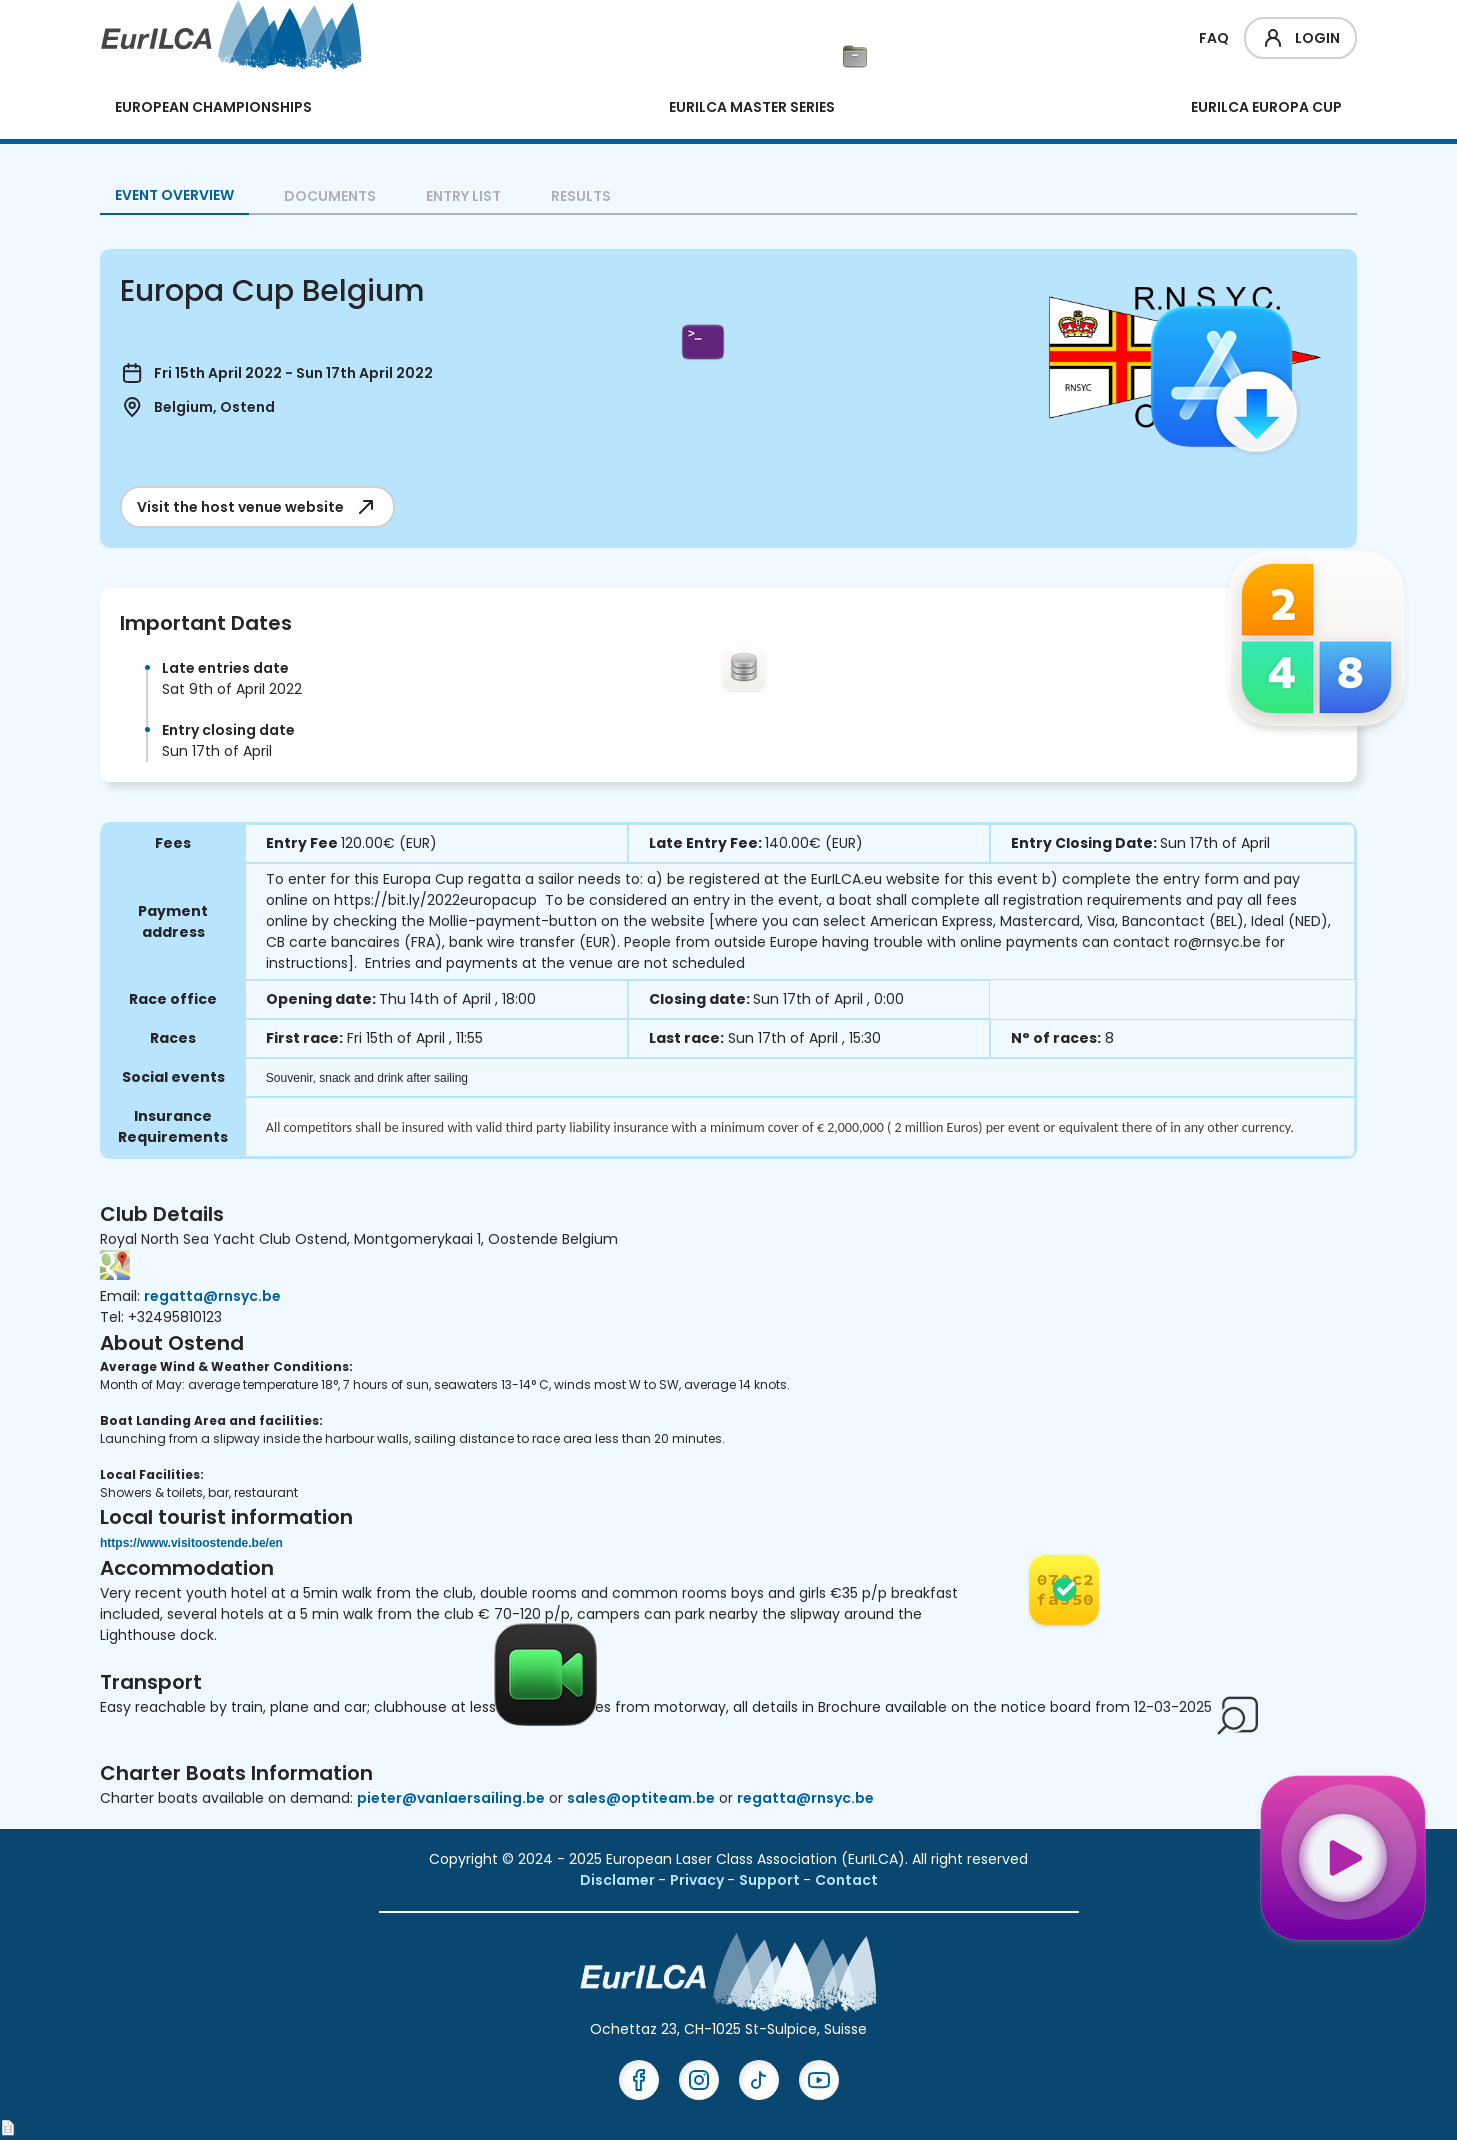 This screenshot has width=1457, height=2140. What do you see at coordinates (703, 342) in the screenshot?
I see `open root terminal with administrator privileges` at bounding box center [703, 342].